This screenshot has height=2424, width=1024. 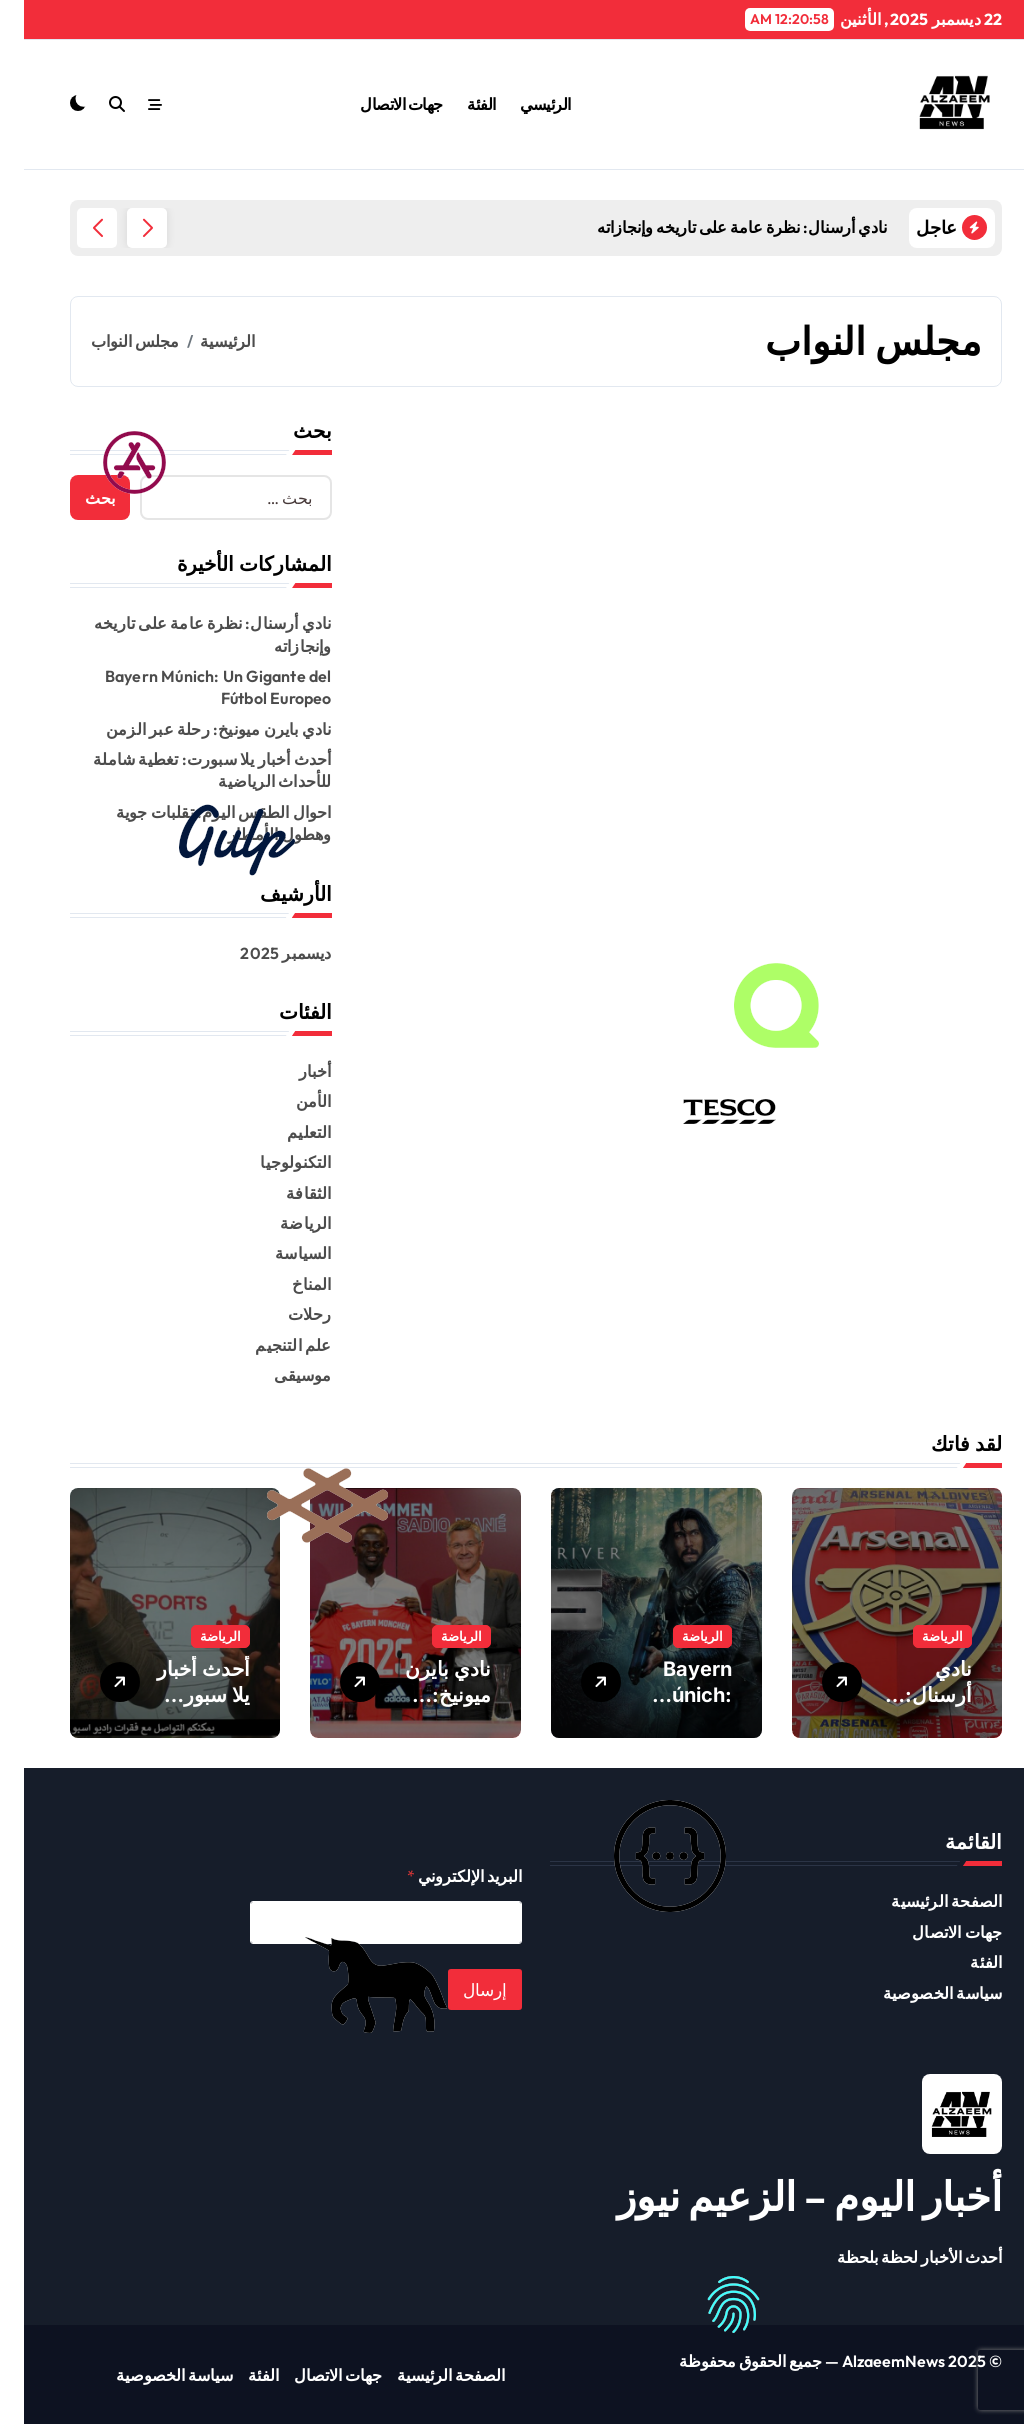 I want to click on gulp.js task runner logo, so click(x=237, y=840).